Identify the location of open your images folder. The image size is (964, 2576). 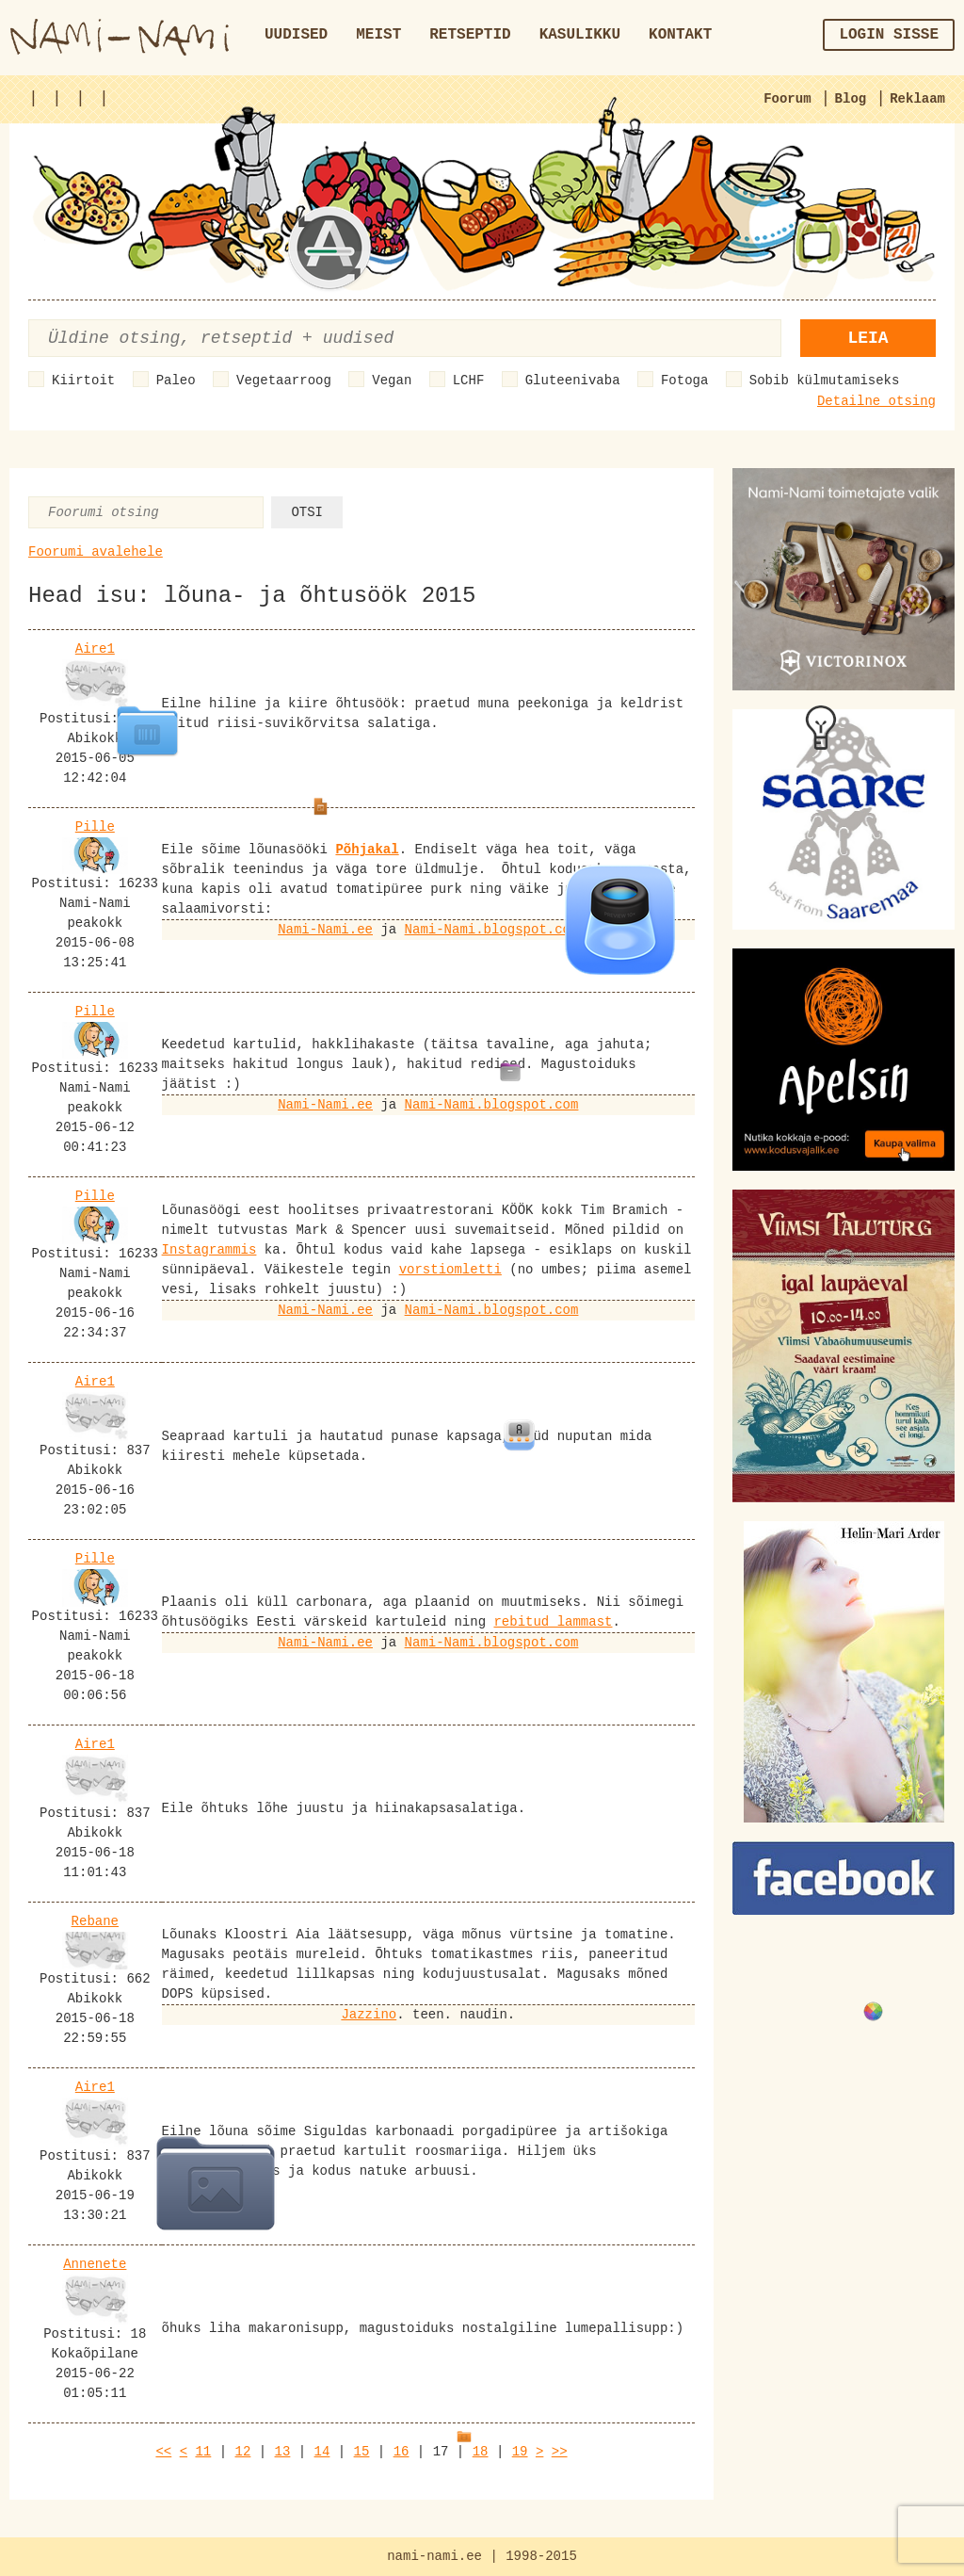
(216, 2183).